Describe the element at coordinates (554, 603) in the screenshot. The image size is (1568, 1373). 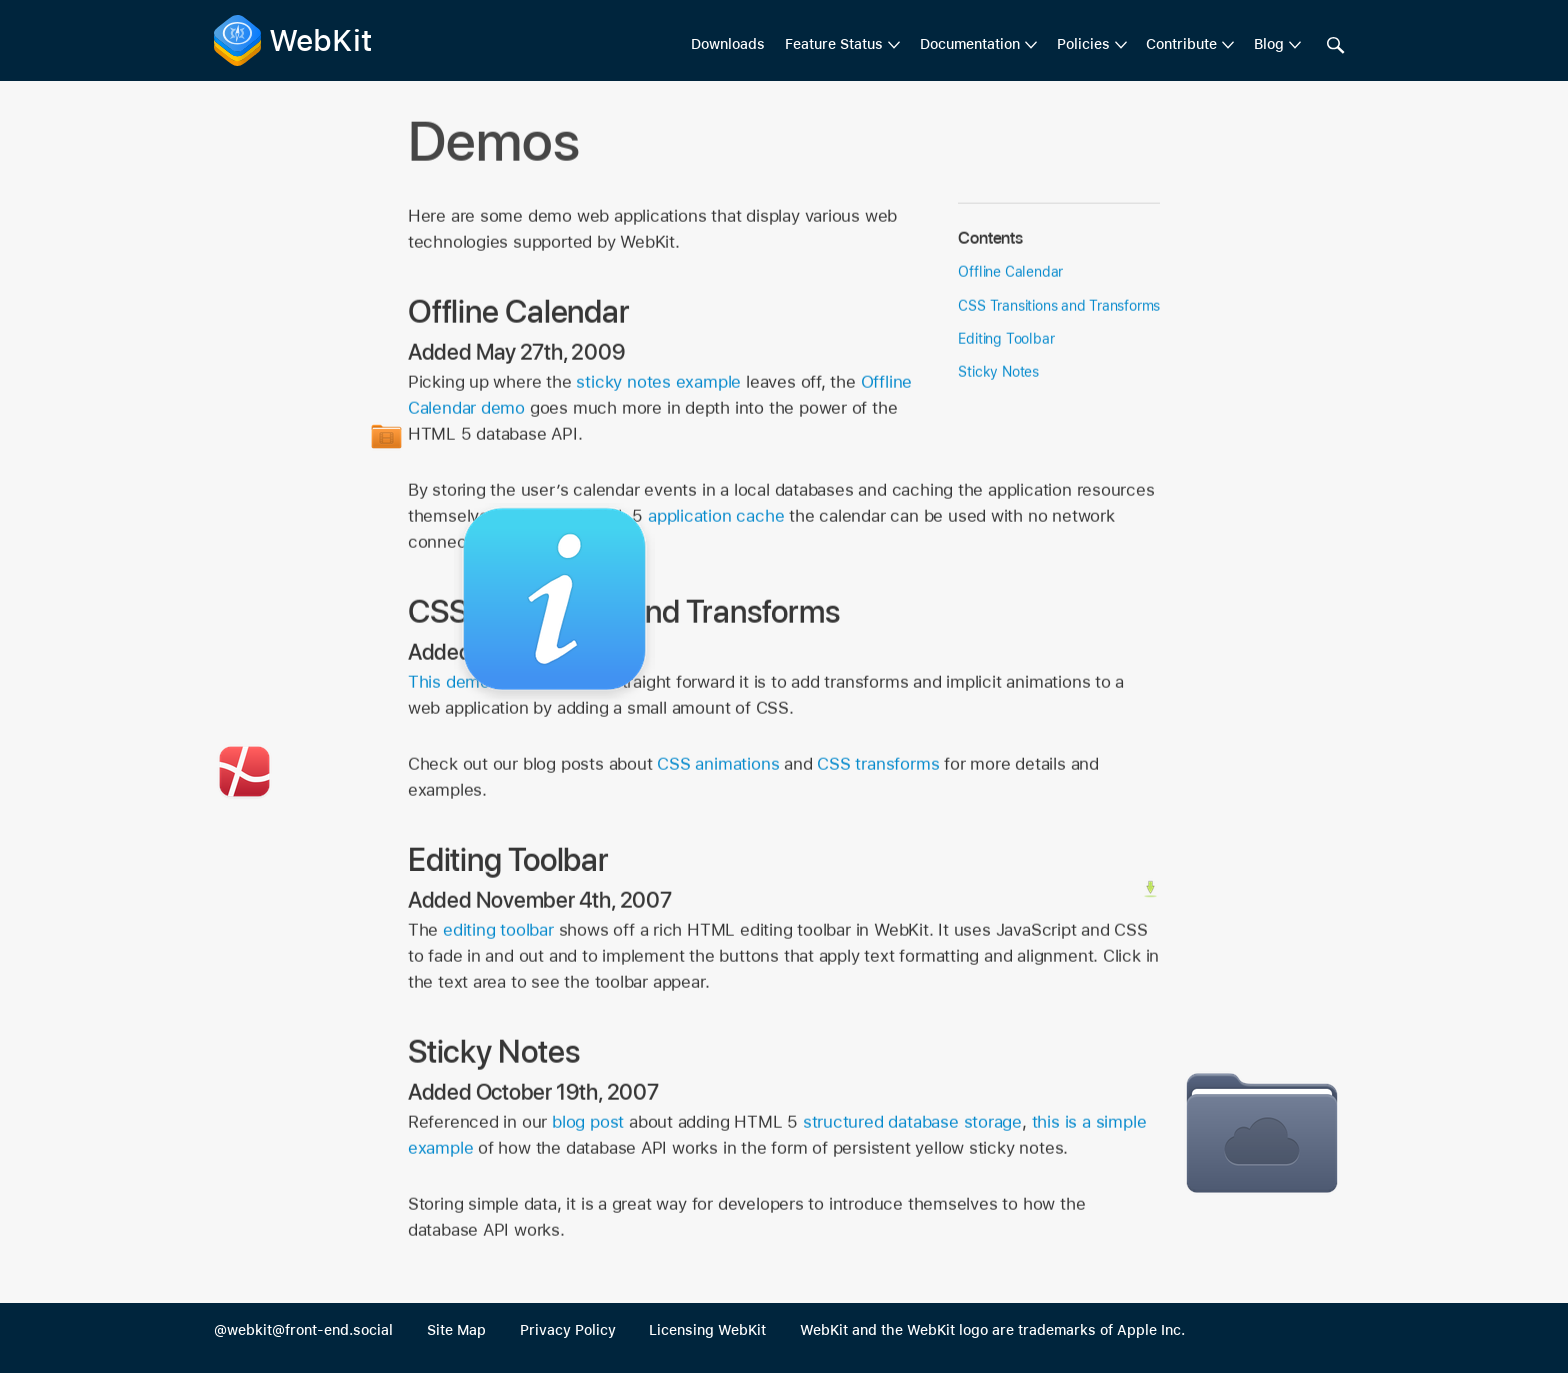
I see `view more information or details` at that location.